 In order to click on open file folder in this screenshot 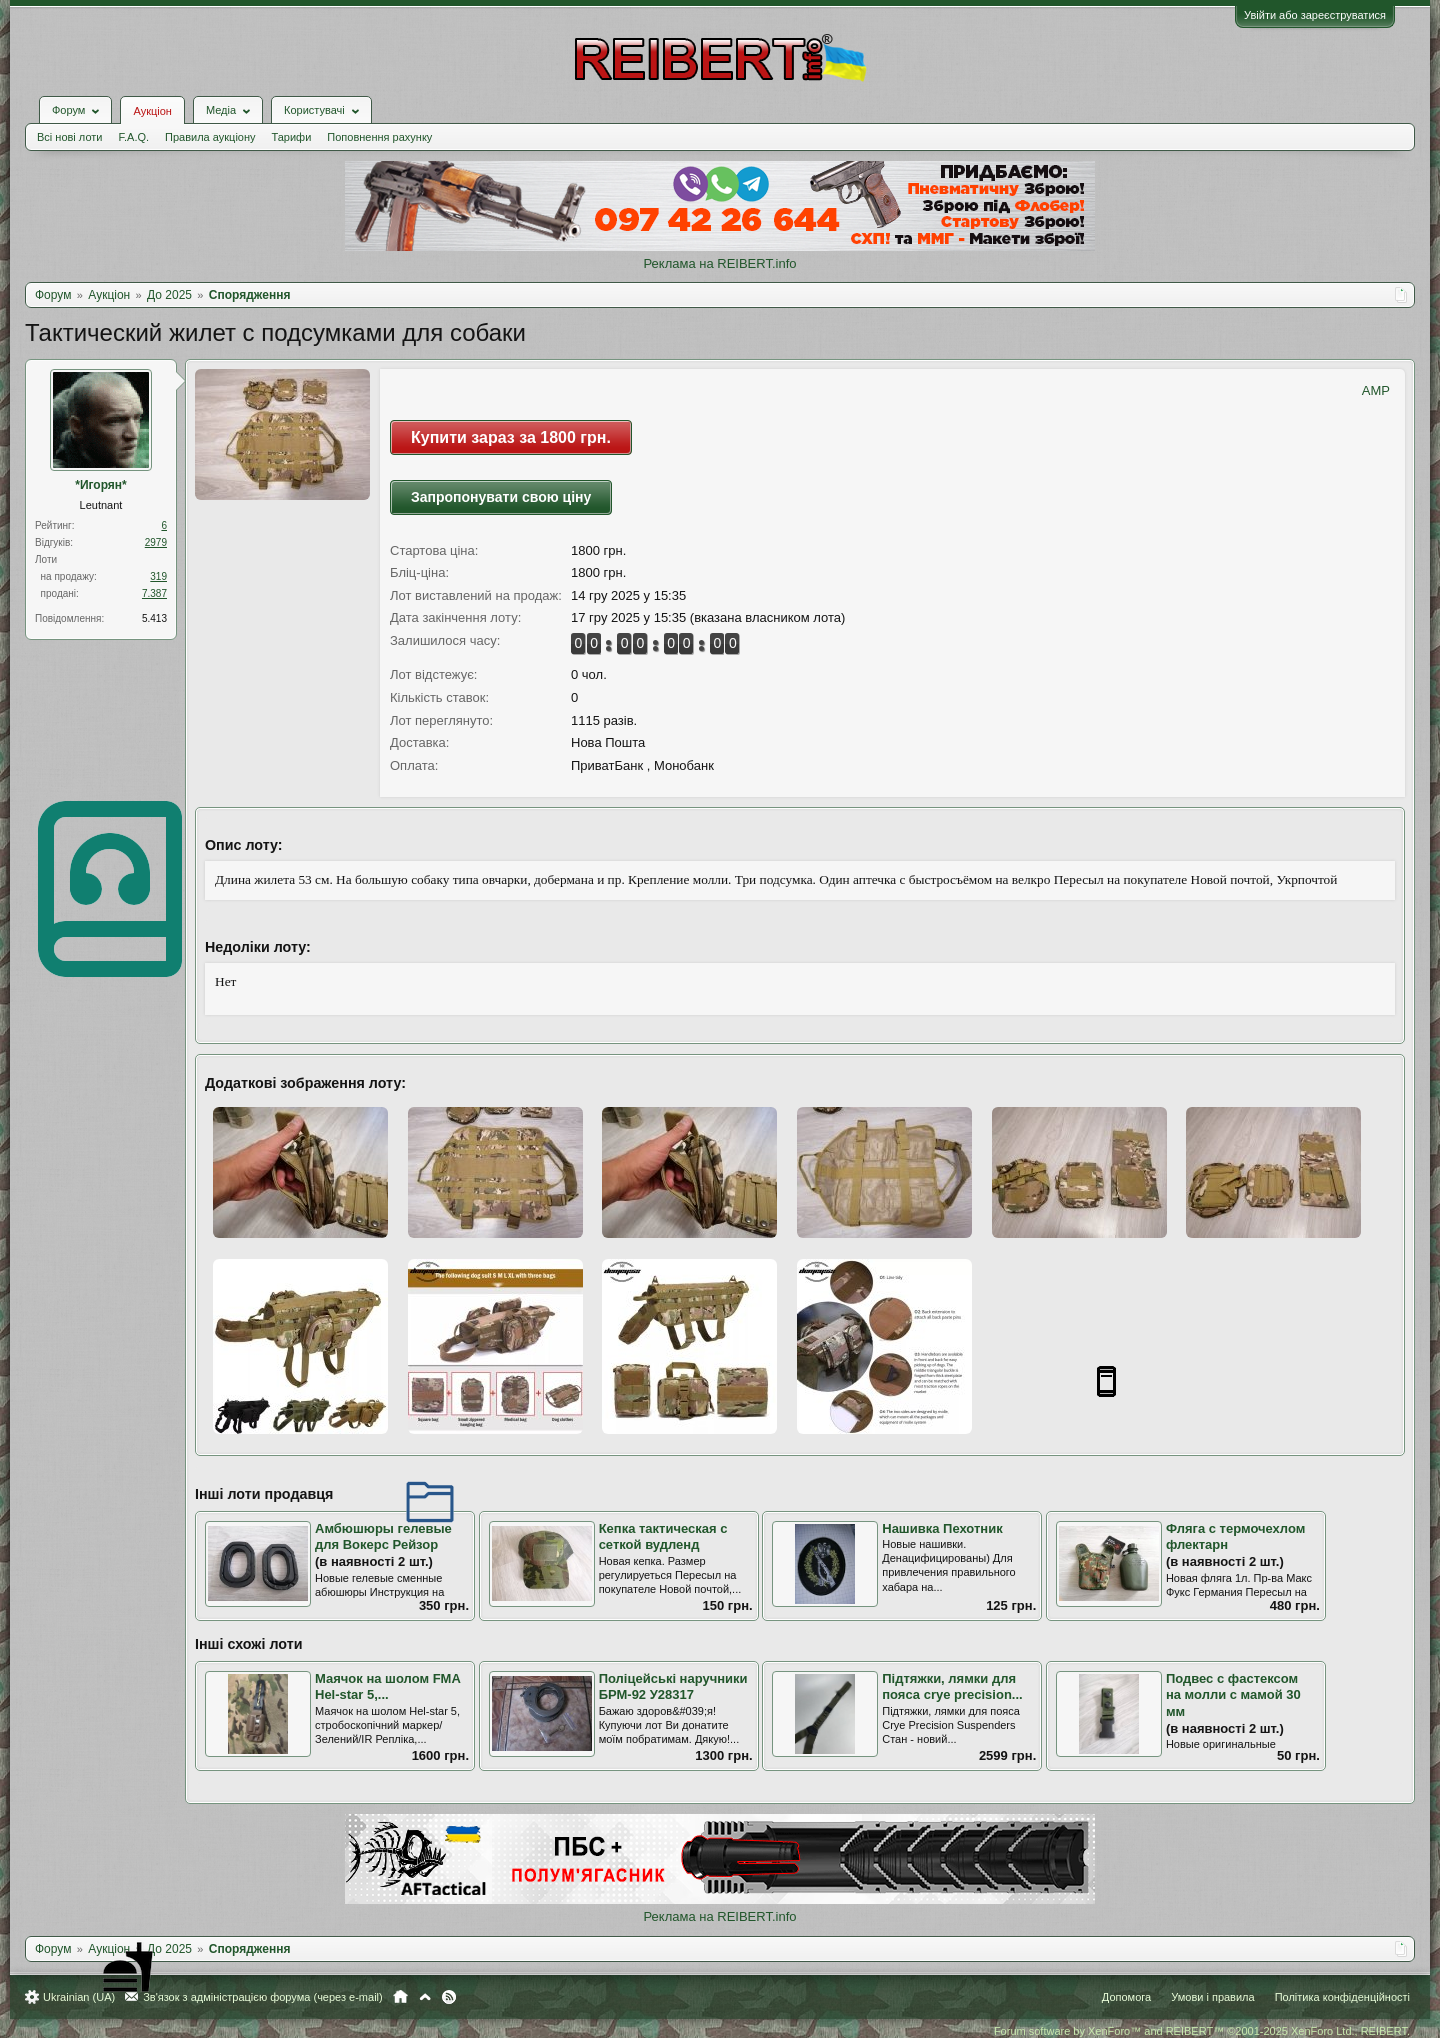, I will do `click(430, 1502)`.